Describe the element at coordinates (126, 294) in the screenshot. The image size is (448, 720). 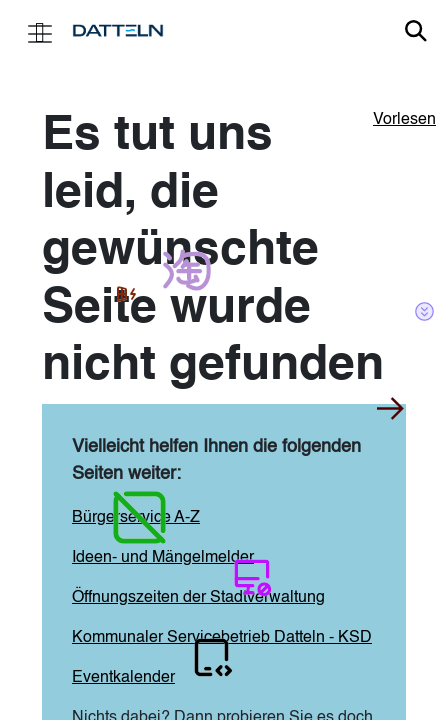
I see `access solar energy settings` at that location.